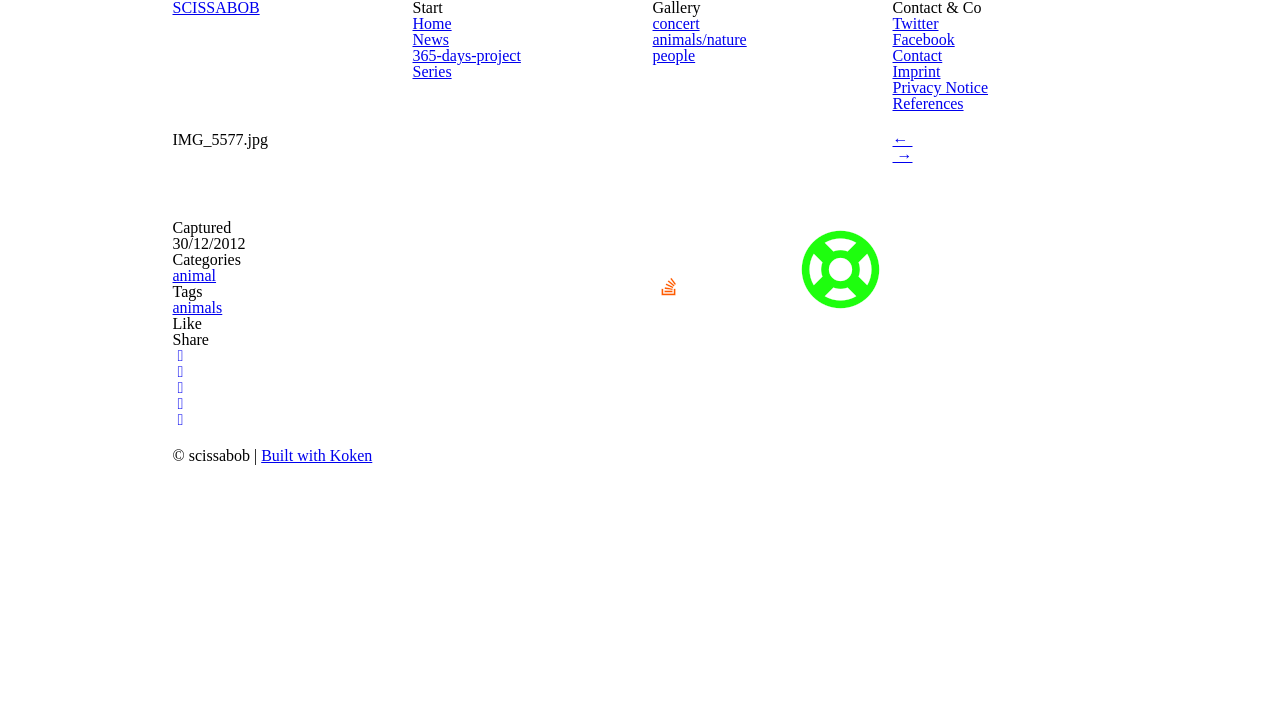  What do you see at coordinates (840, 269) in the screenshot?
I see `access help or support center` at bounding box center [840, 269].